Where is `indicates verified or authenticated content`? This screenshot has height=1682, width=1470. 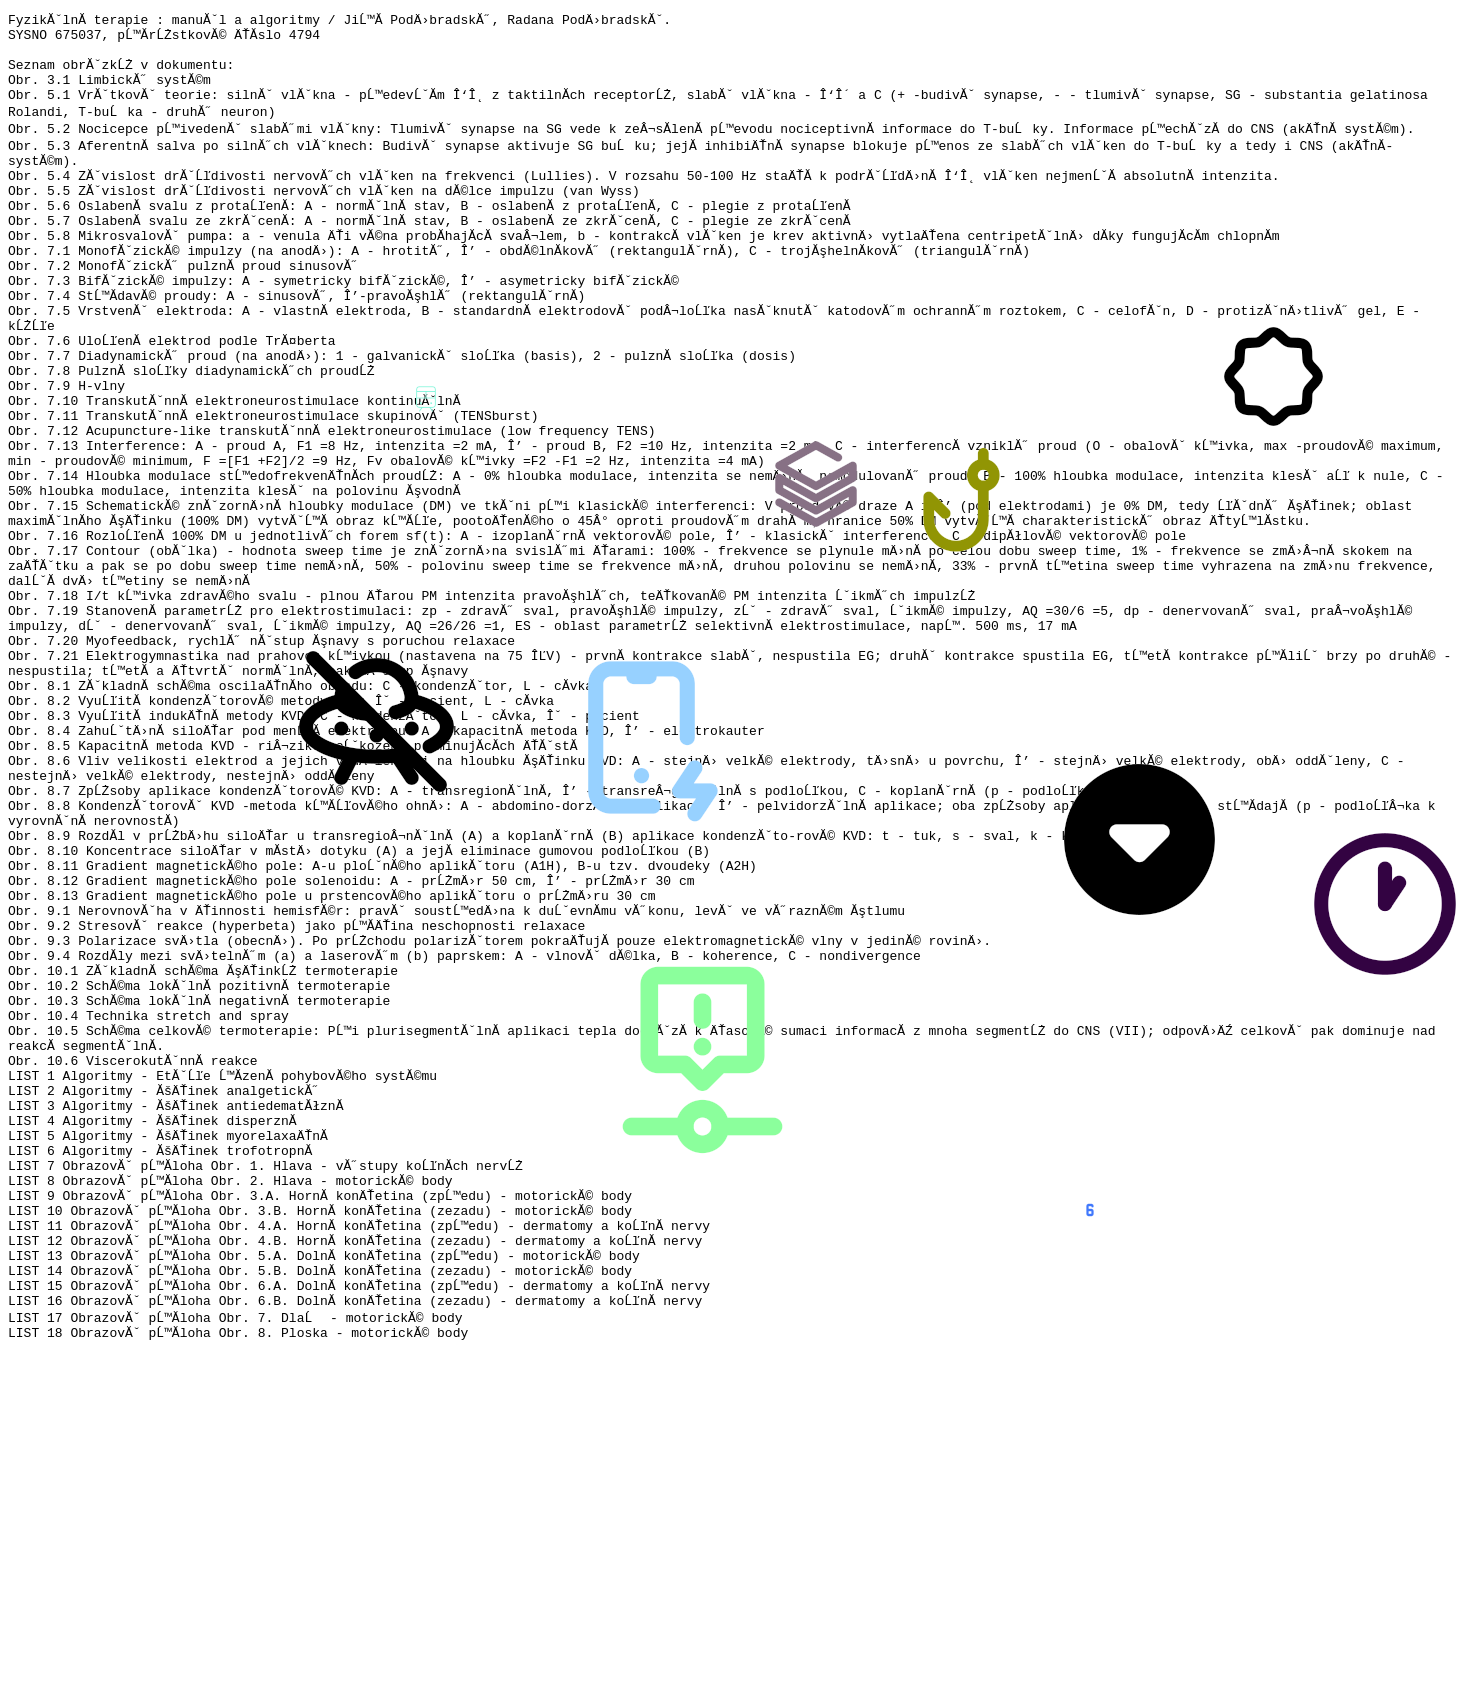
indicates verified or authenticated content is located at coordinates (1273, 376).